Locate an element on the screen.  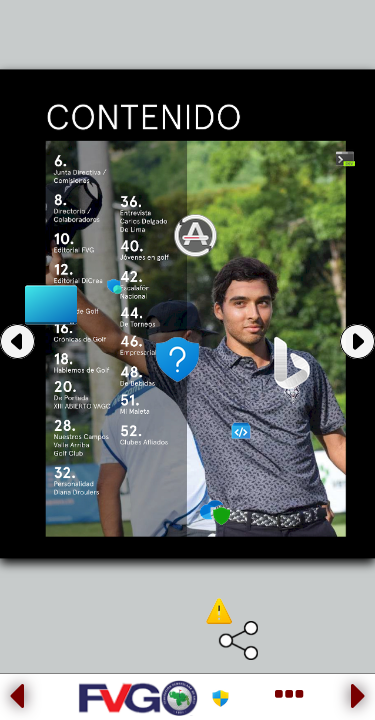
indicates administrator privileges or protected system access is located at coordinates (220, 698).